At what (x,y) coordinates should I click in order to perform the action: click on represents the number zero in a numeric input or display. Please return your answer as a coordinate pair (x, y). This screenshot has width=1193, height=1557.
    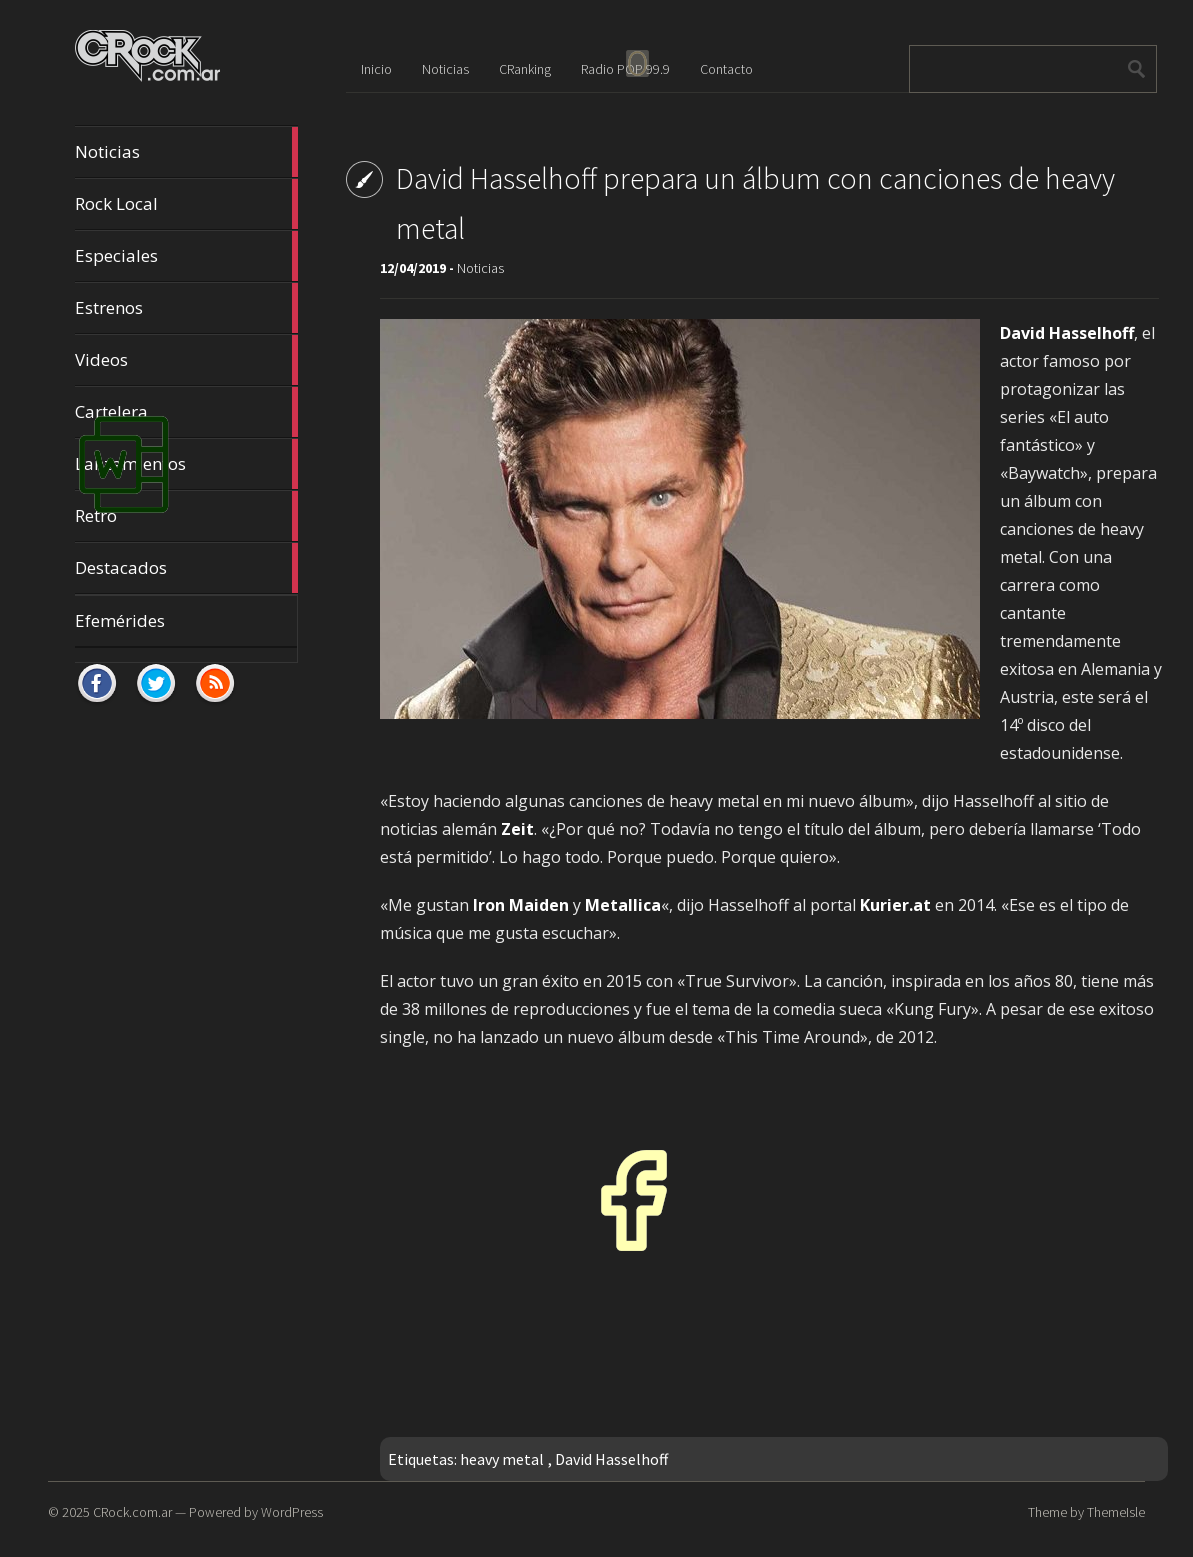
    Looking at the image, I should click on (637, 63).